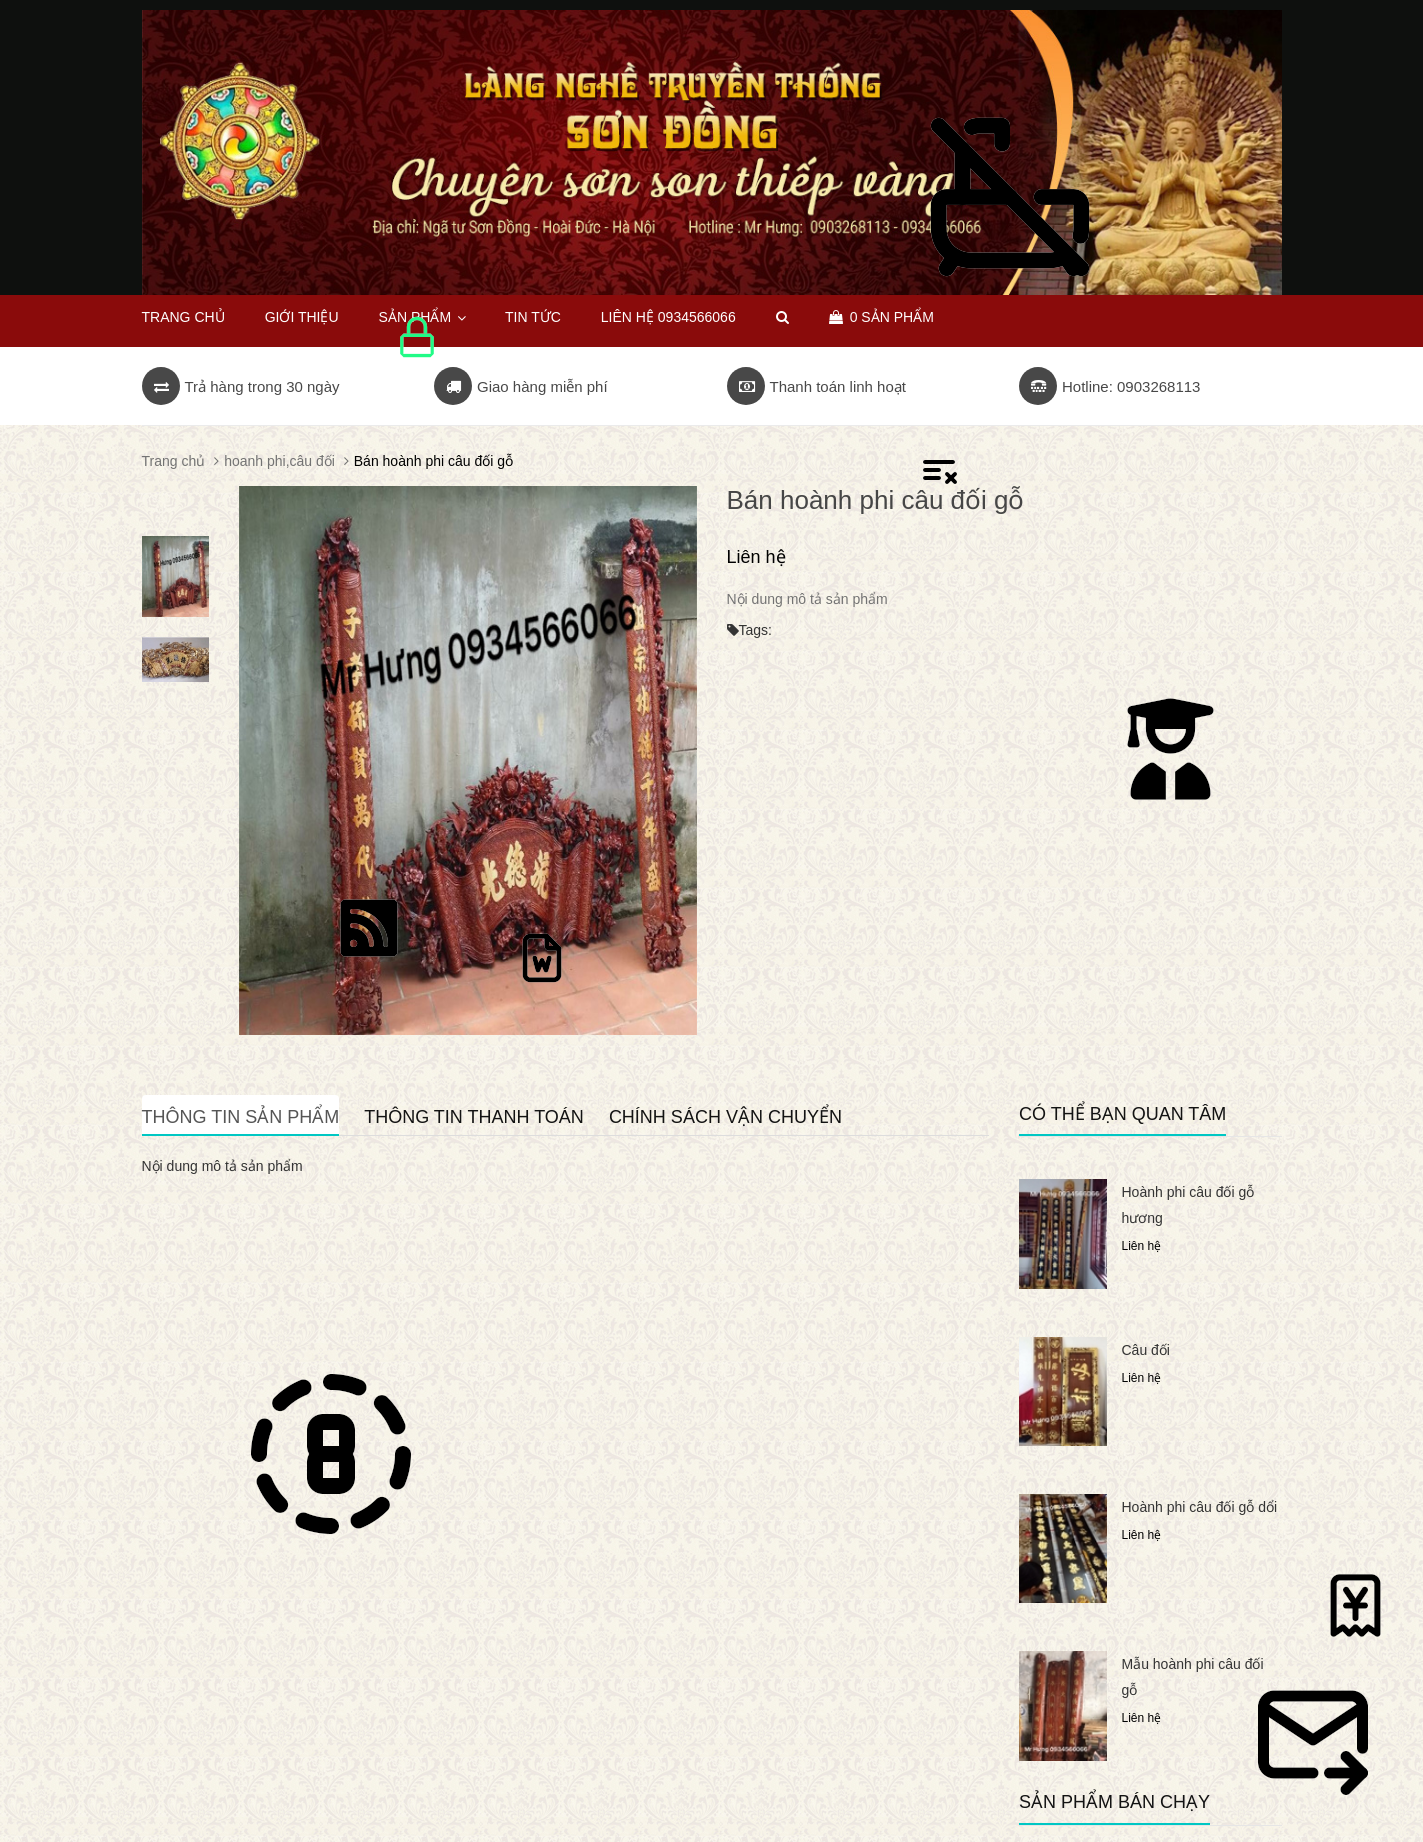 The height and width of the screenshot is (1842, 1423). What do you see at coordinates (417, 337) in the screenshot?
I see `indicates a locked or protected item` at bounding box center [417, 337].